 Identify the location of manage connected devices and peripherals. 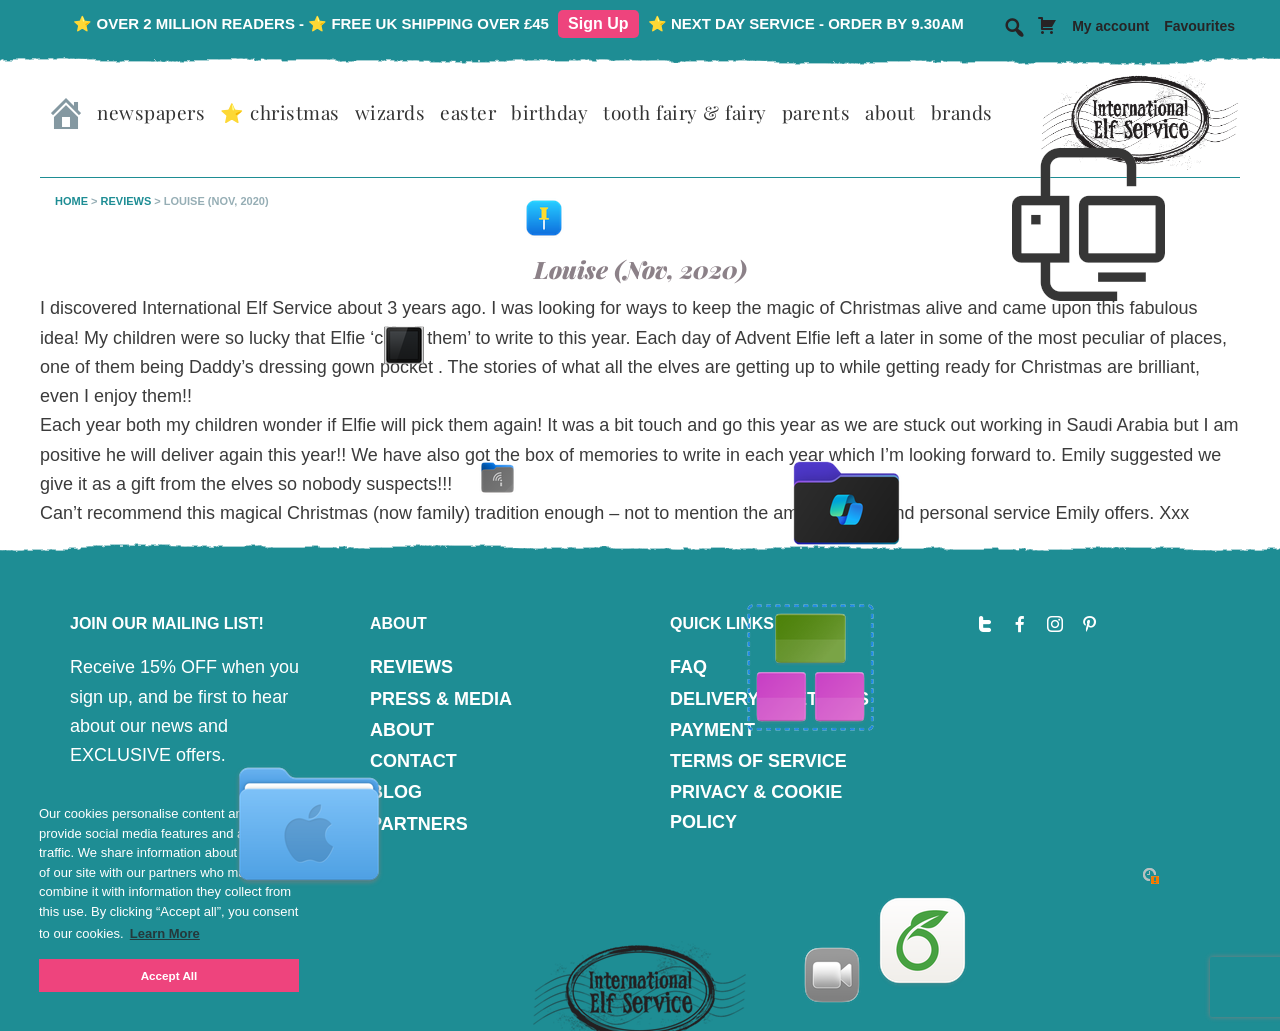
(1088, 224).